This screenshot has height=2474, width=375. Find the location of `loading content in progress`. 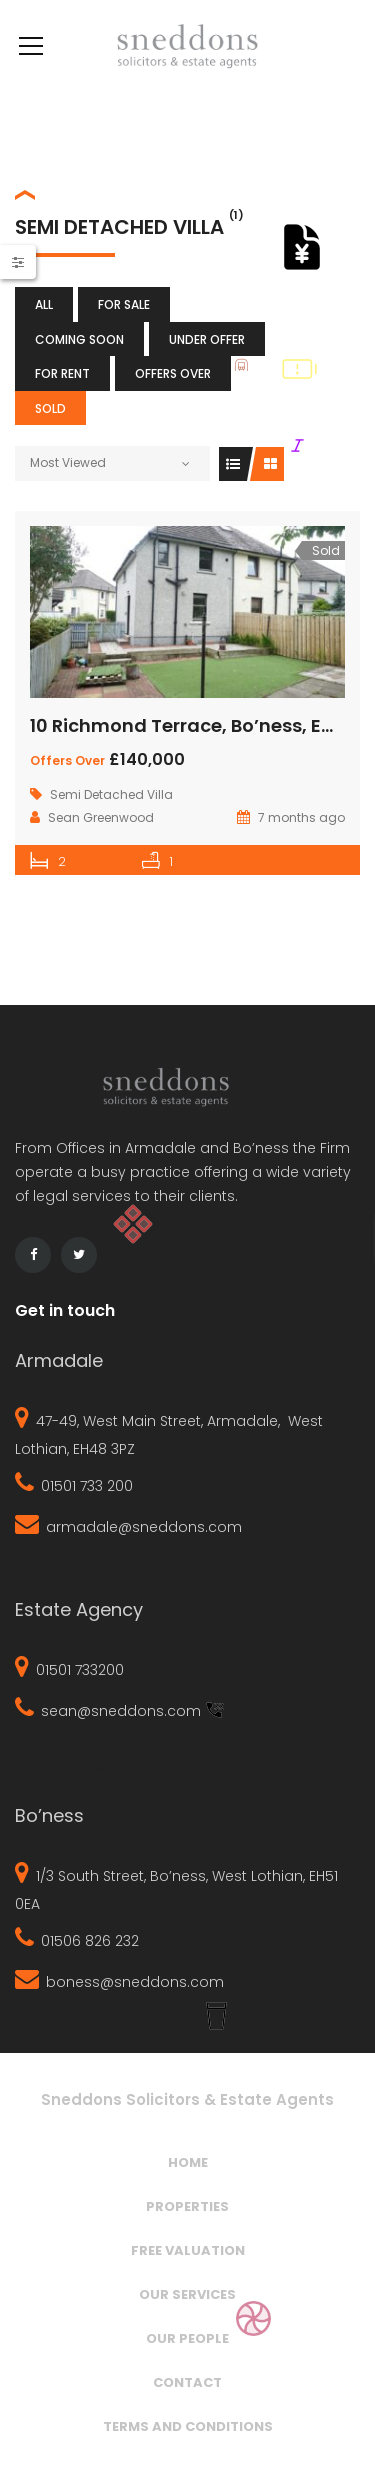

loading content in progress is located at coordinates (253, 2318).